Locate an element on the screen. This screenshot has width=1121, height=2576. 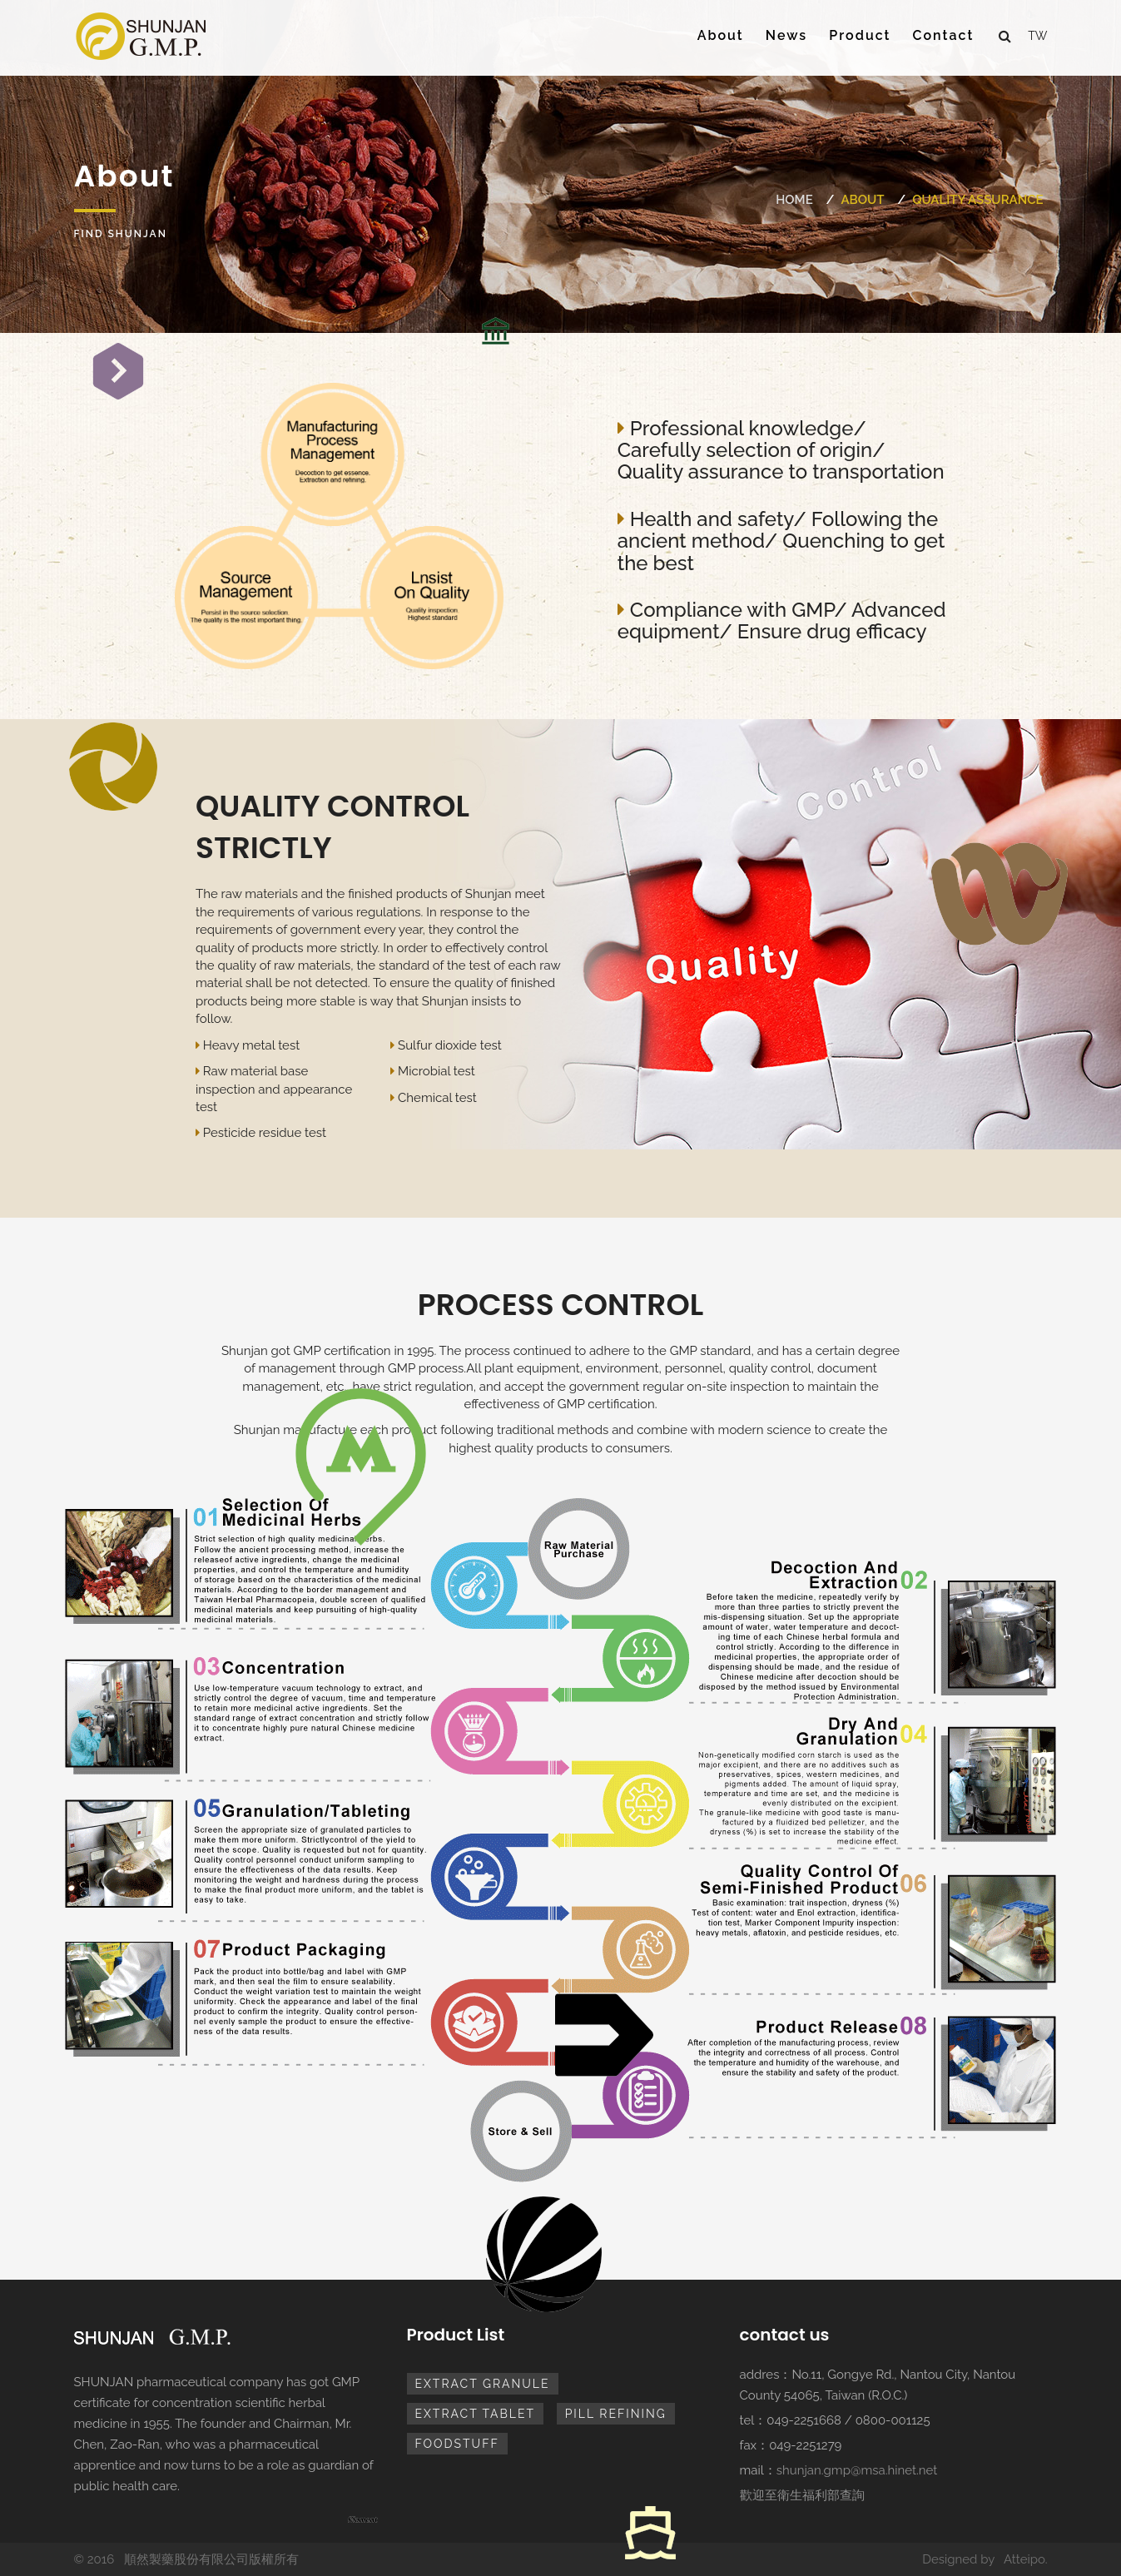
select ship or boat transportation is located at coordinates (650, 2534).